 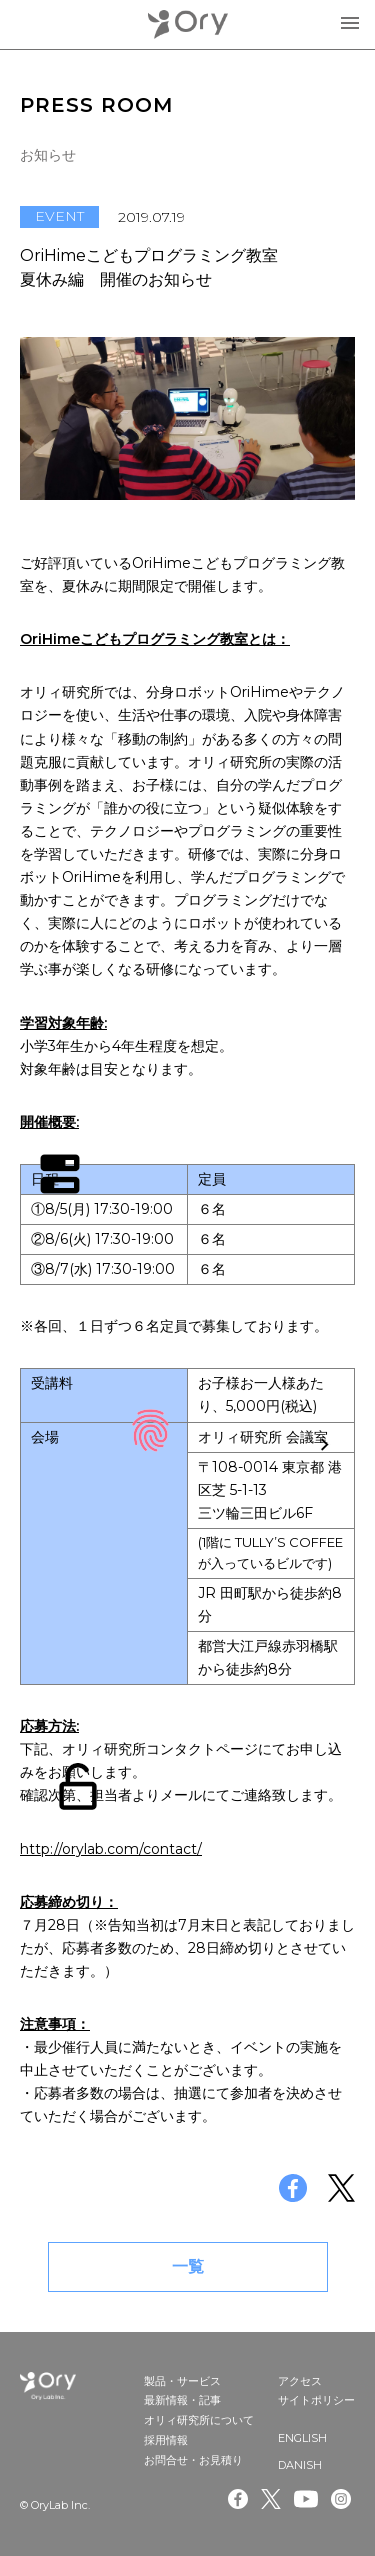 I want to click on navigate to the next item or page, so click(x=324, y=1444).